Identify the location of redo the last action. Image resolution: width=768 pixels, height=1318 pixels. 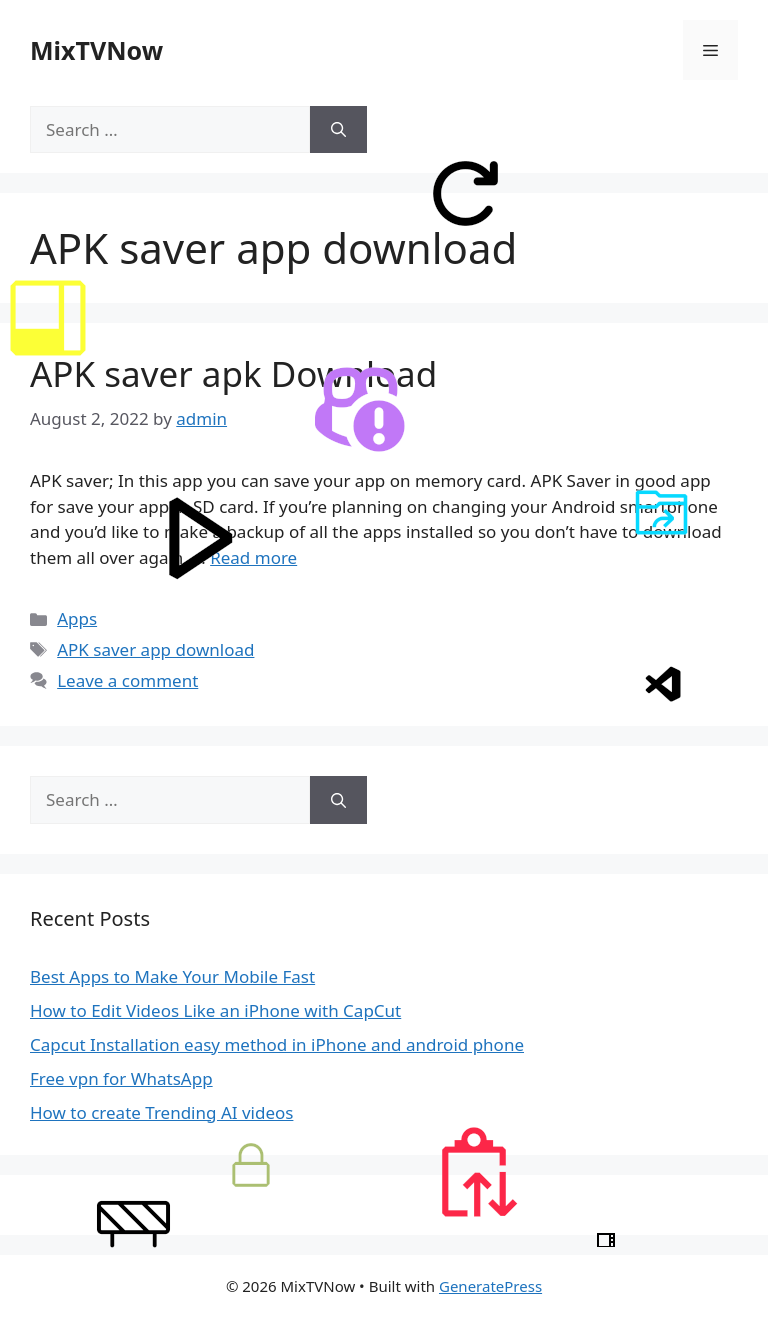
(465, 193).